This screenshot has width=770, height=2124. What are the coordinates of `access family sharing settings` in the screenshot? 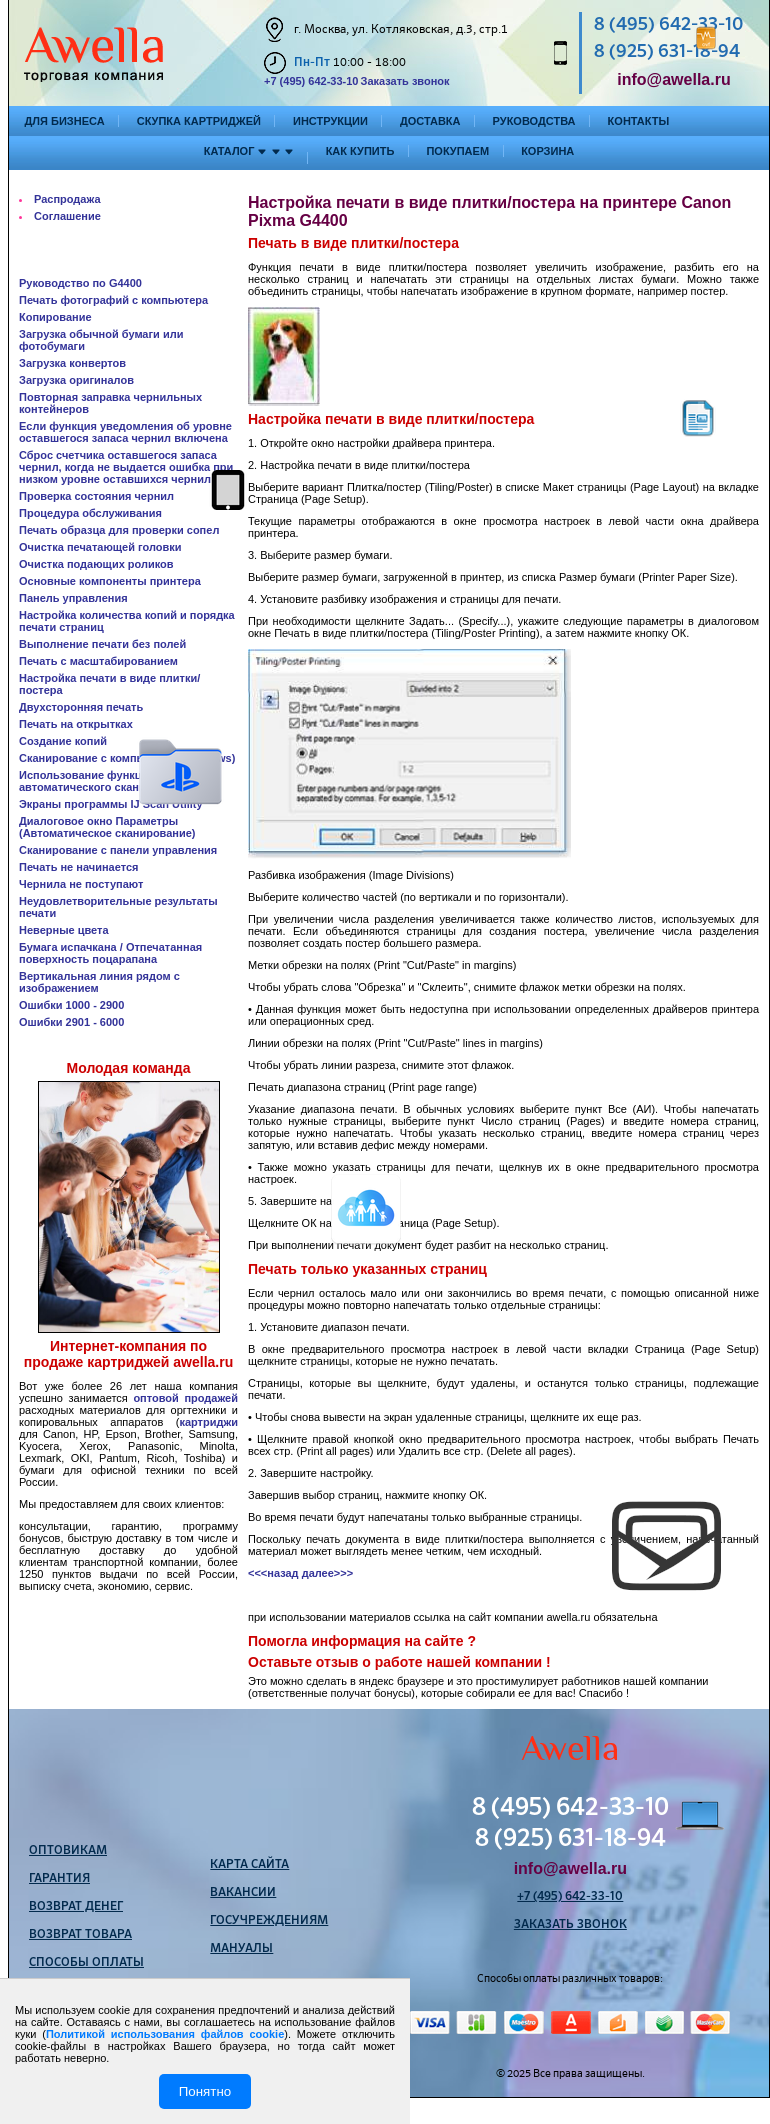 It's located at (366, 1209).